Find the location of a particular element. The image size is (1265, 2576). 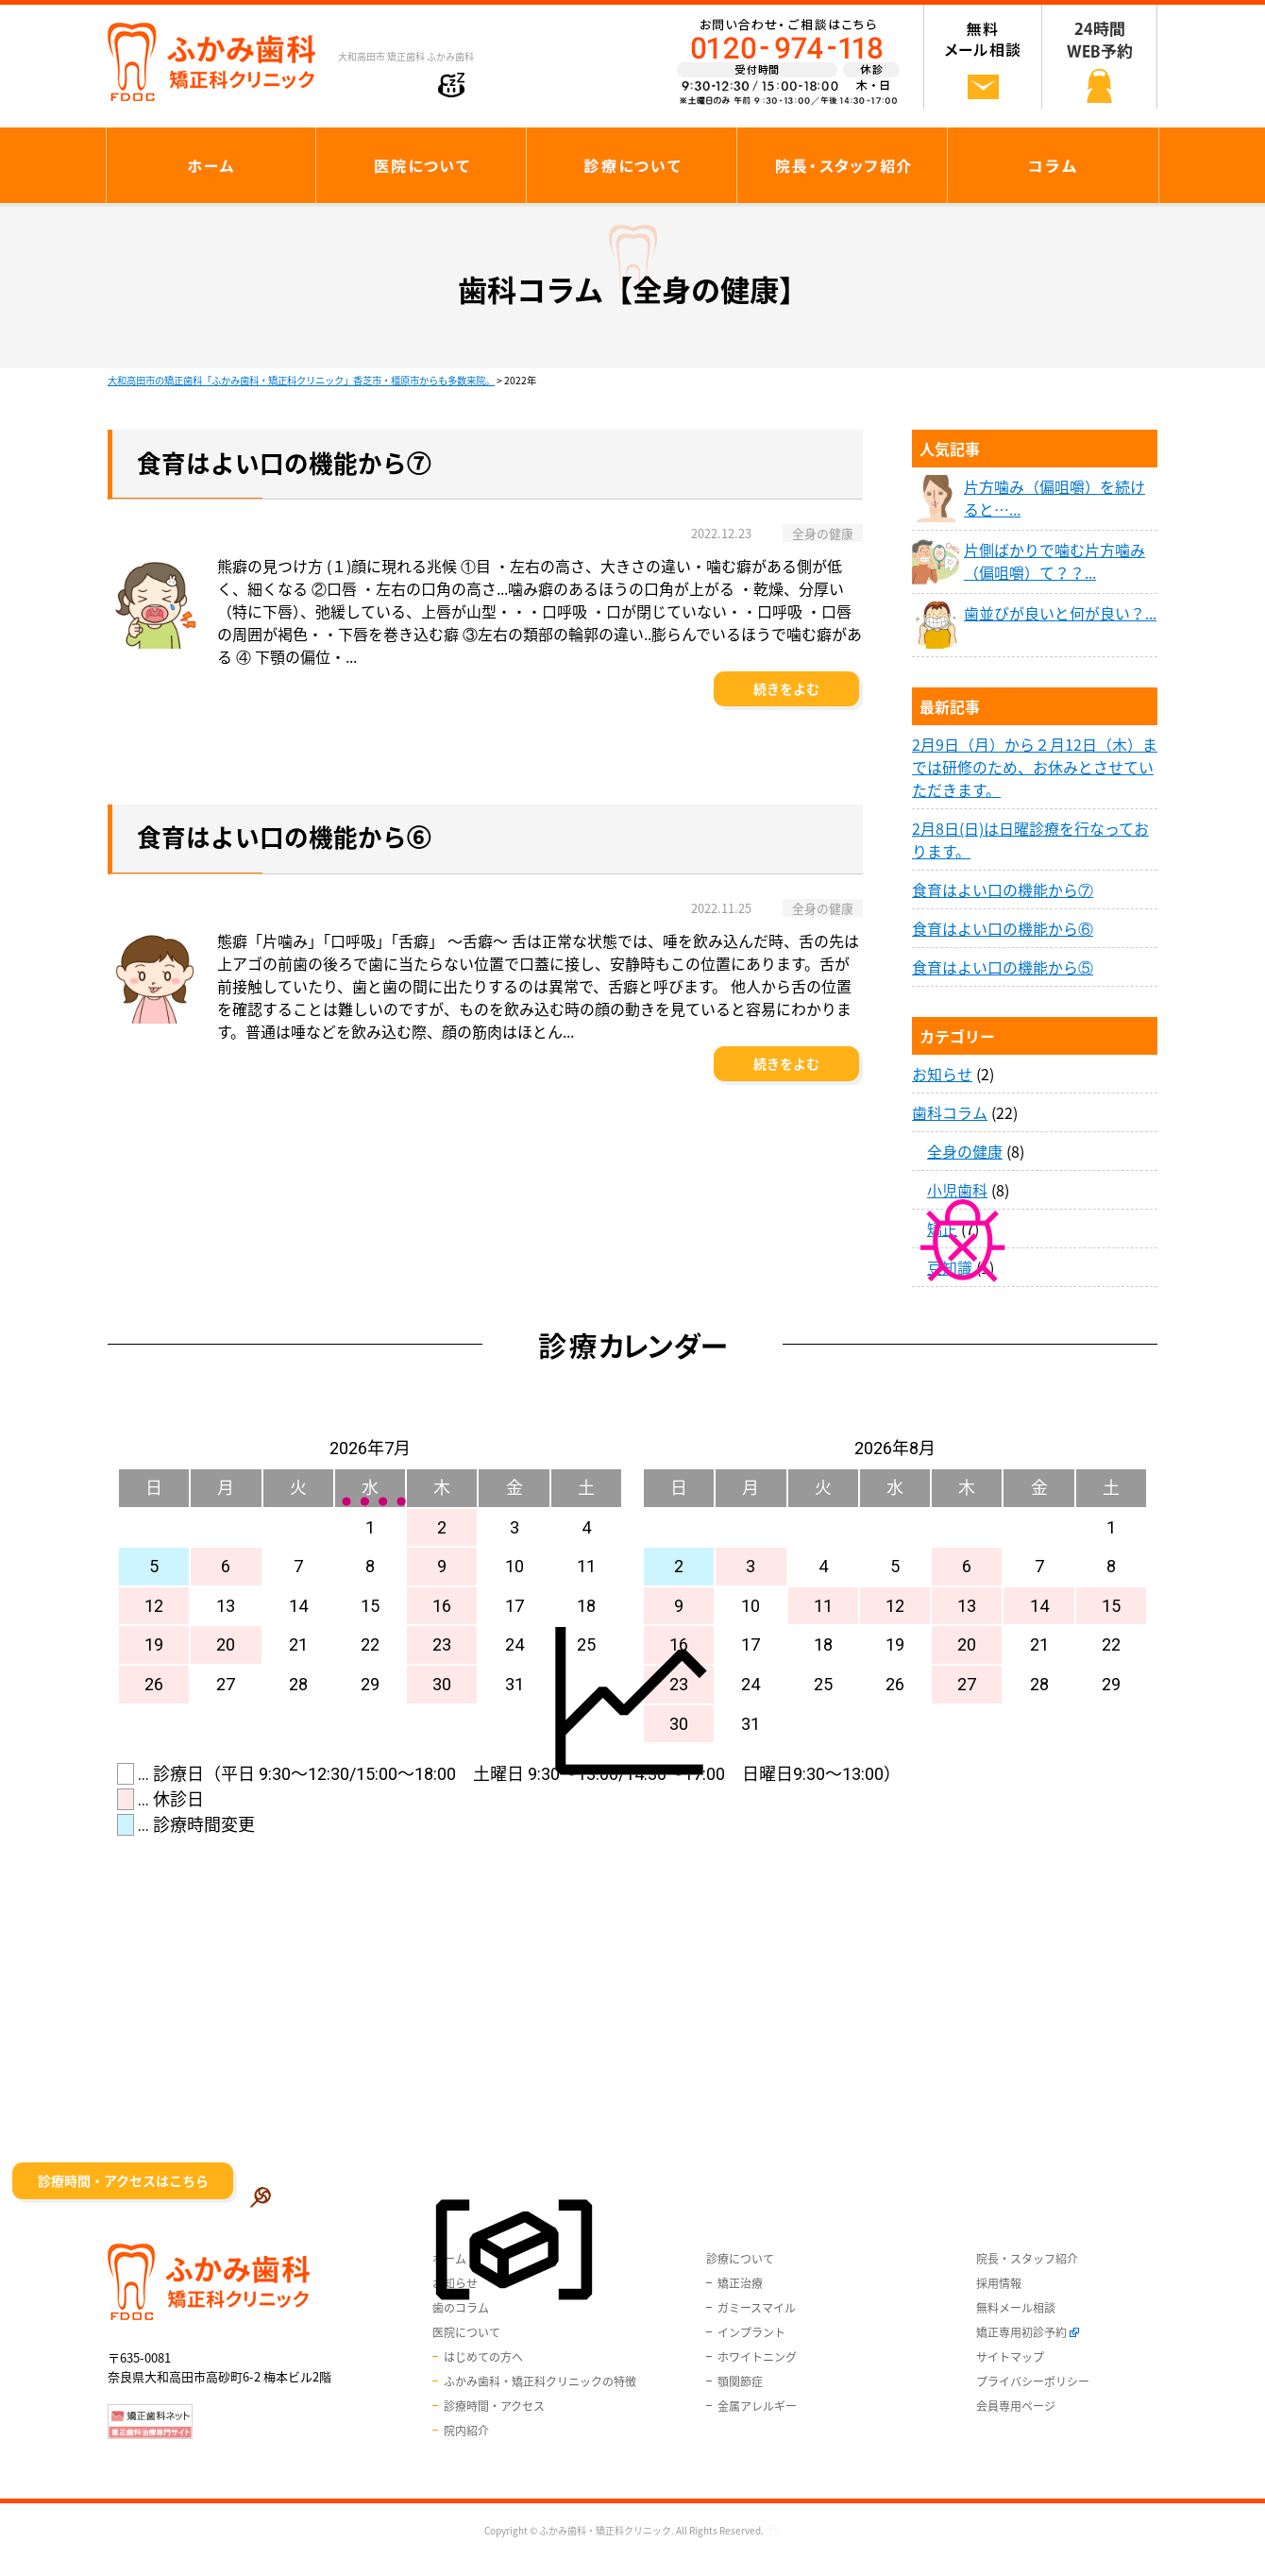

access candy or sweets category is located at coordinates (261, 2197).